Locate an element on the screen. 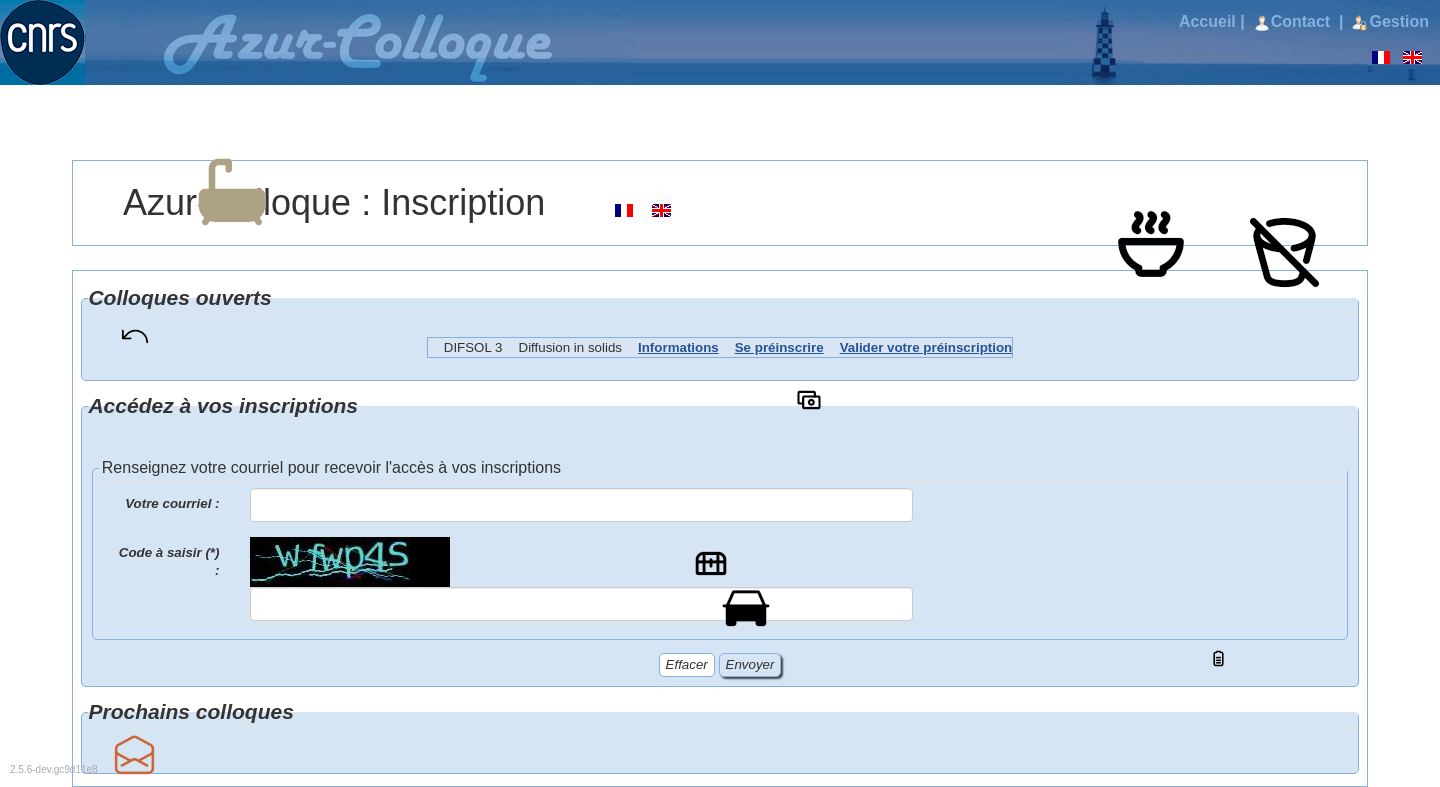 The image size is (1440, 787). access stored rewards or collectibles is located at coordinates (711, 564).